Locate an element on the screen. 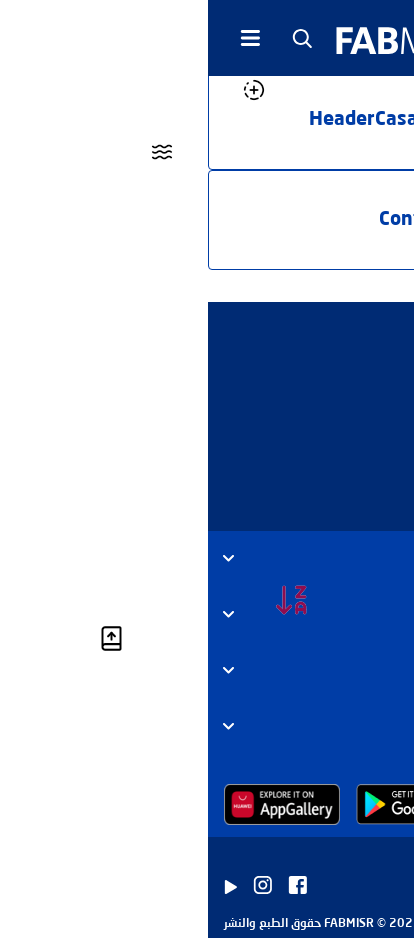 Image resolution: width=414 pixels, height=938 pixels. indicates water or aquatic features is located at coordinates (162, 152).